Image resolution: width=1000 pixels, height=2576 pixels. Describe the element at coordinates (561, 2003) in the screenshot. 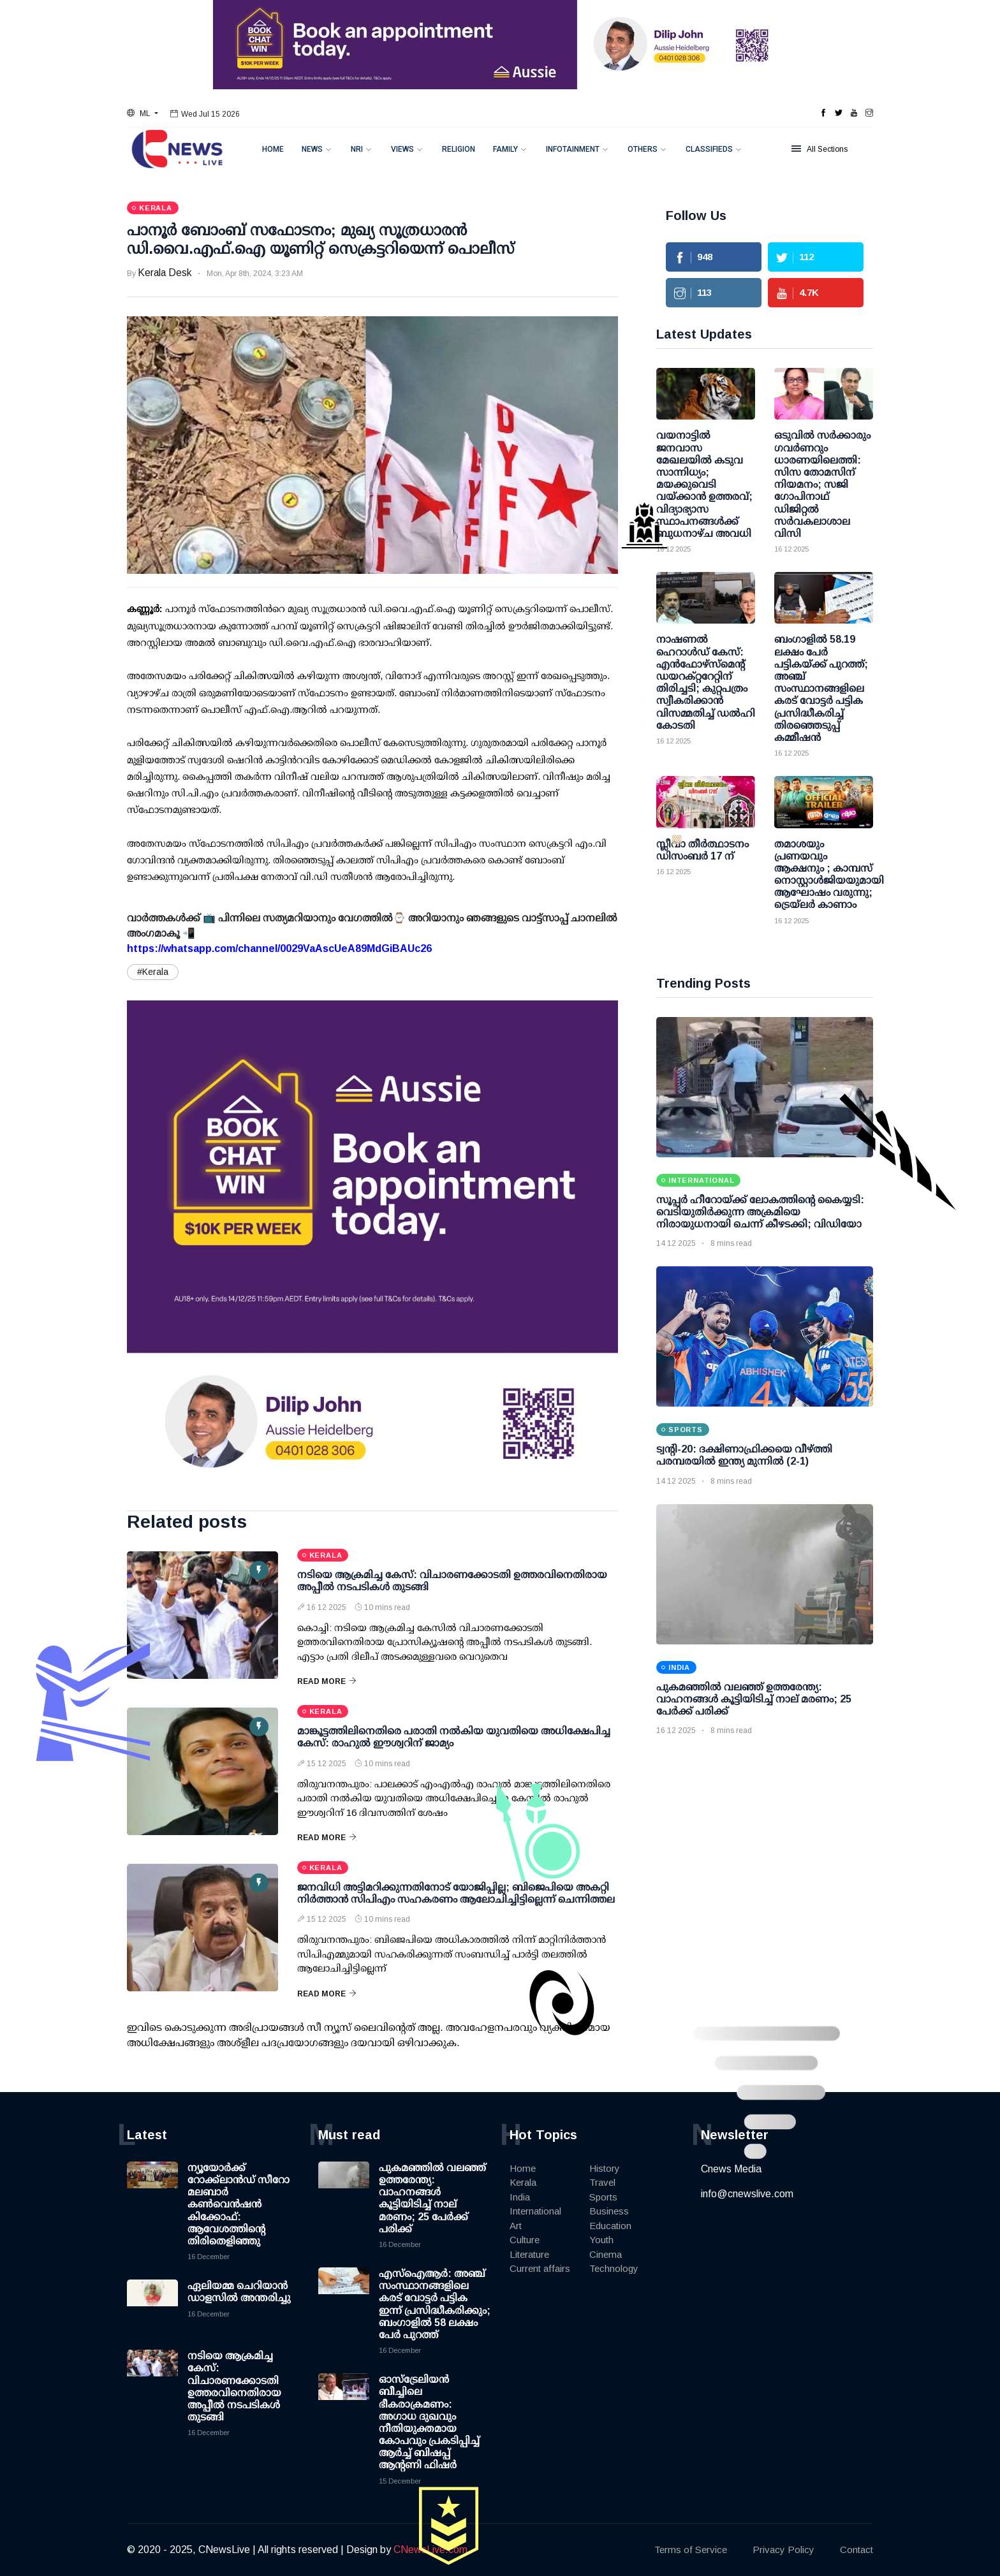

I see `activate focus or concentration mode` at that location.